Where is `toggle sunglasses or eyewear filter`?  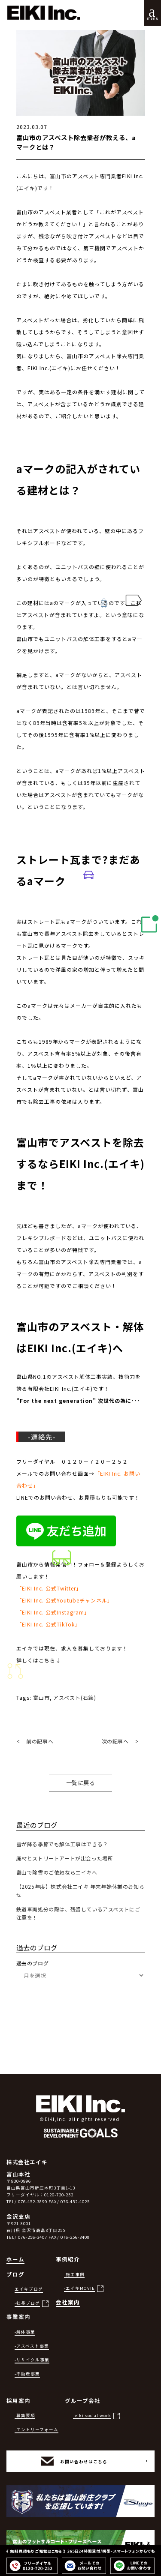 toggle sunglasses or eyewear filter is located at coordinates (61, 1558).